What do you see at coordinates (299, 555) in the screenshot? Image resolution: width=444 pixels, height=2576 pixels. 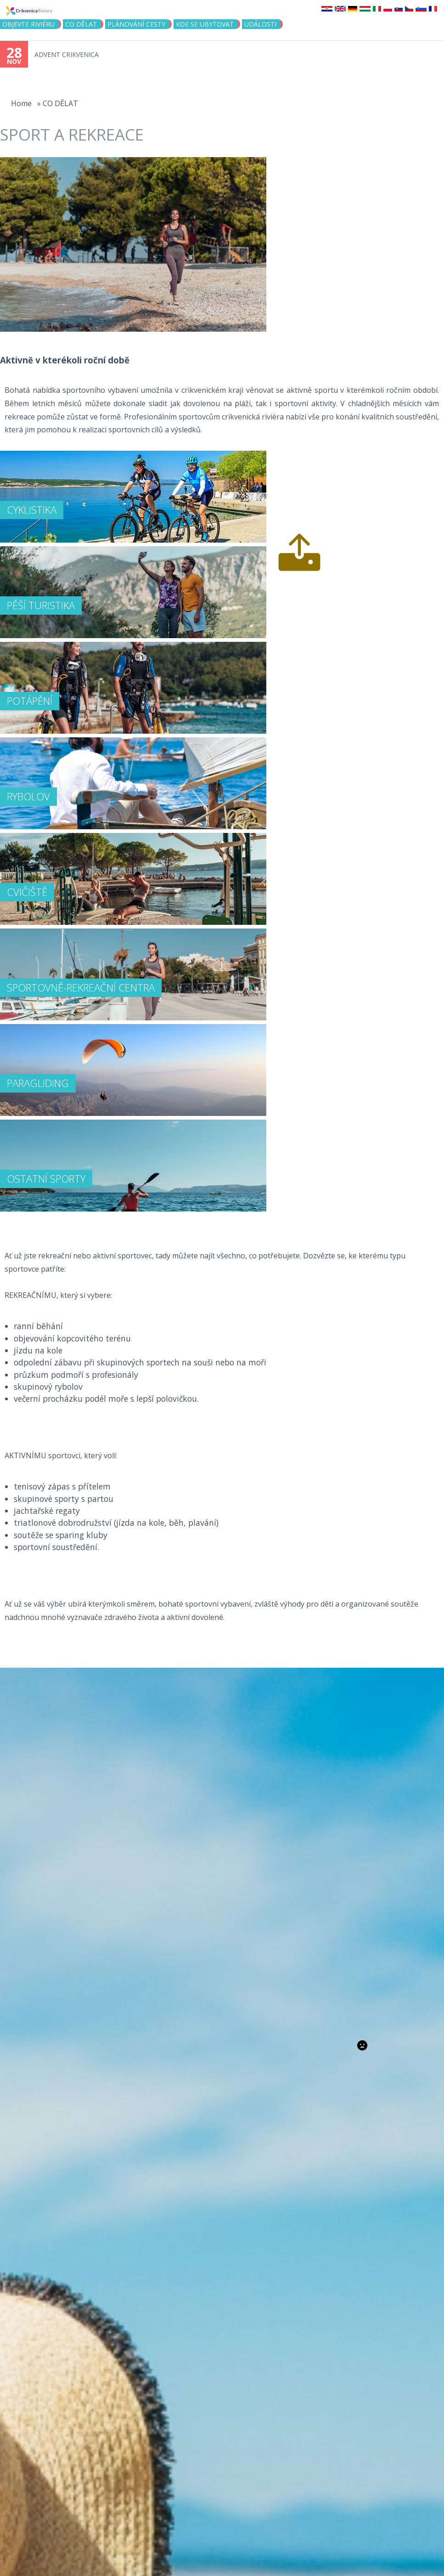 I see `upload a file or document` at bounding box center [299, 555].